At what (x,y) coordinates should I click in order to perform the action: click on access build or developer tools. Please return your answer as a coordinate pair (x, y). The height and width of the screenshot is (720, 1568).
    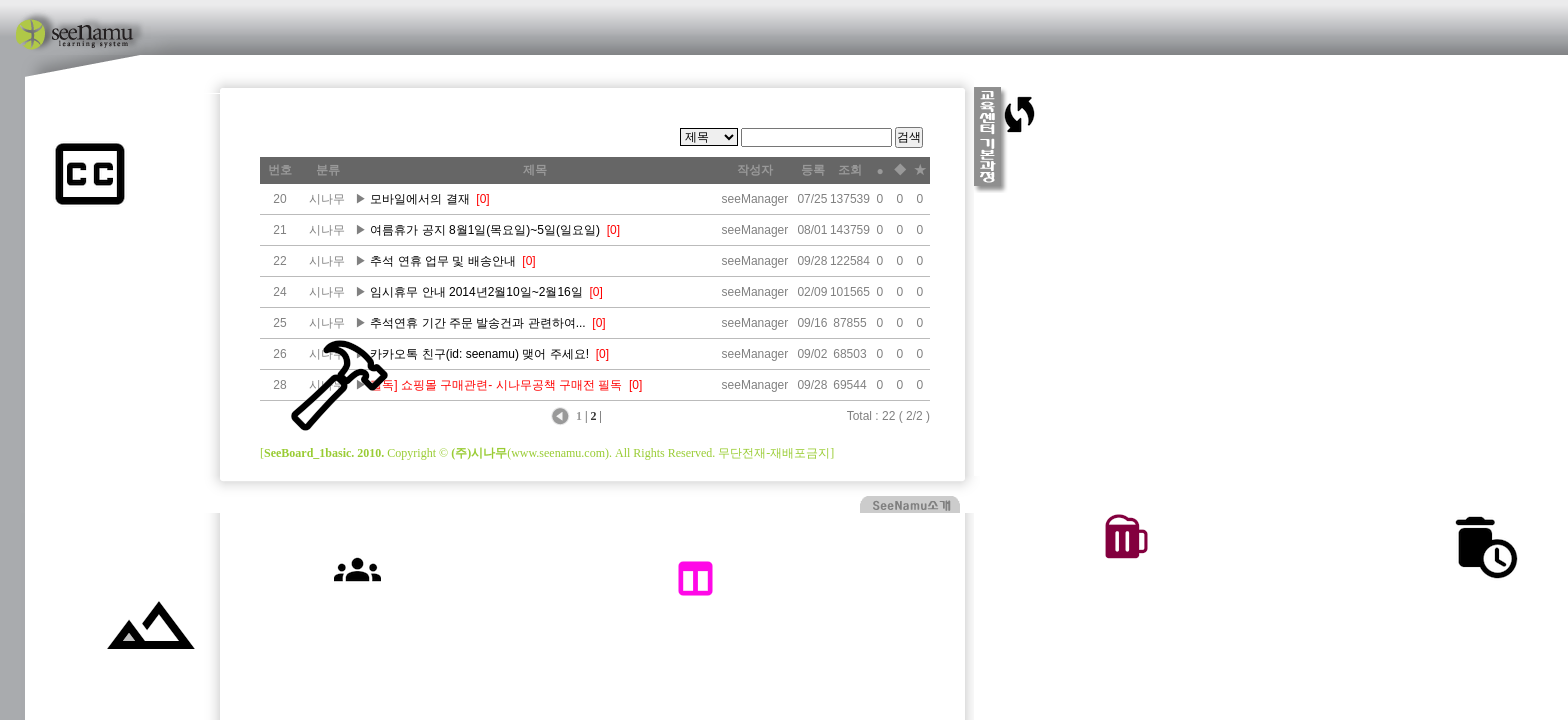
    Looking at the image, I should click on (339, 385).